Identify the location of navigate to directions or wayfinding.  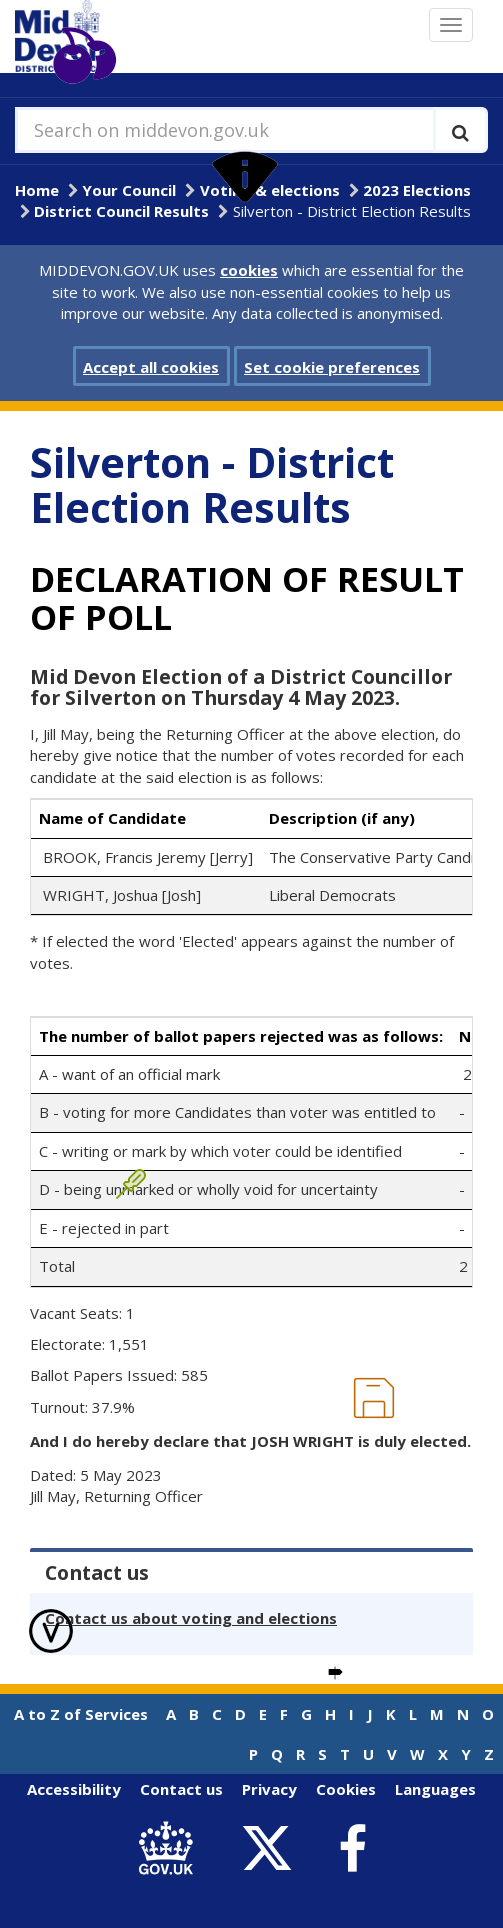
(335, 1673).